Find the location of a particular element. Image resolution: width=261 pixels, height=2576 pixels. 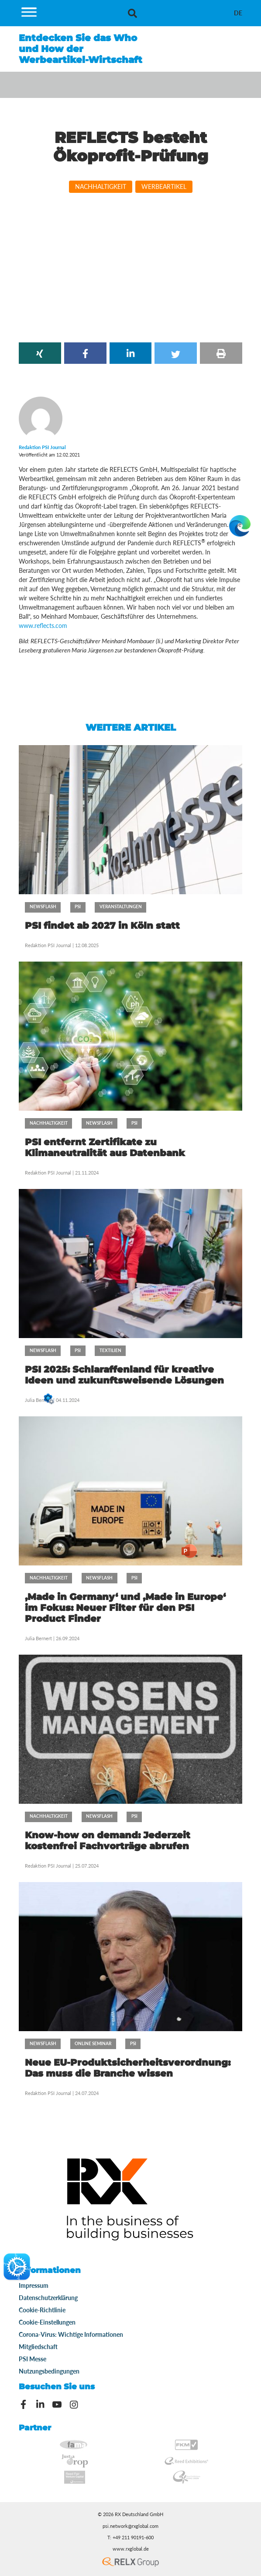

open Microsoft PowerPoint is located at coordinates (189, 1551).